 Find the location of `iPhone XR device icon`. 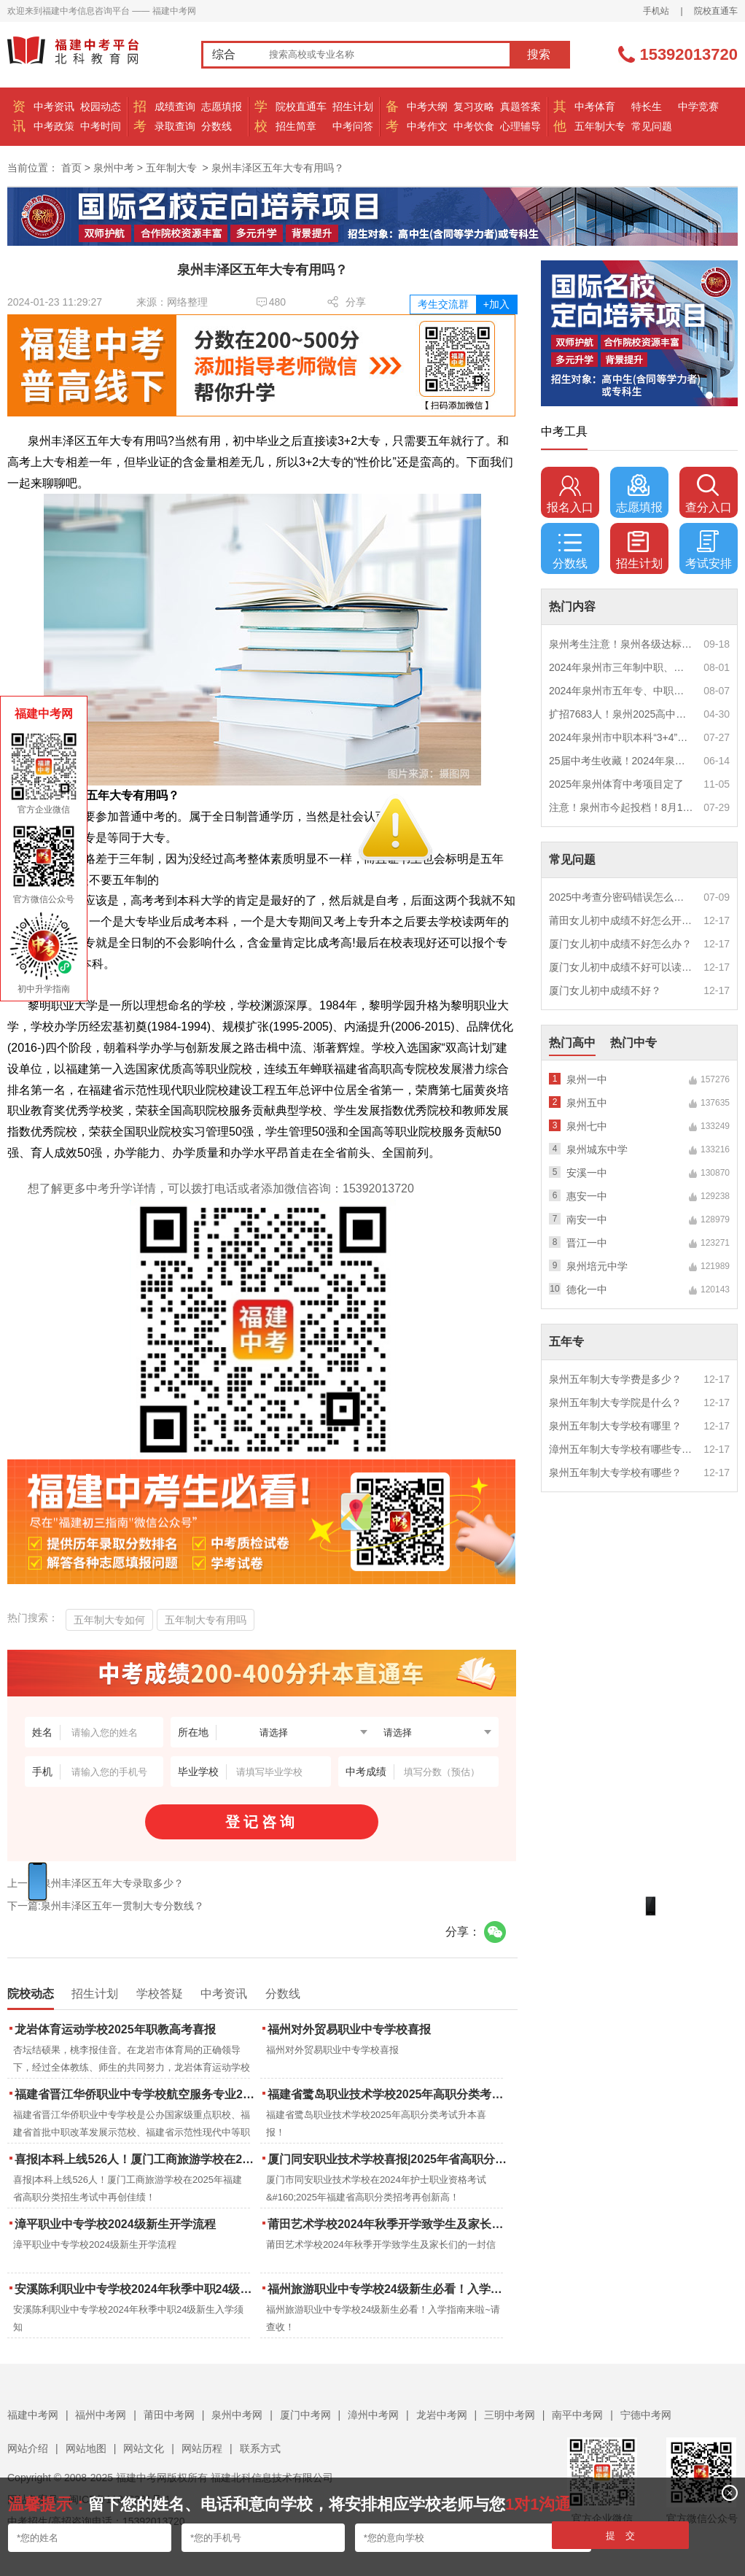

iPhone XR device icon is located at coordinates (37, 1882).